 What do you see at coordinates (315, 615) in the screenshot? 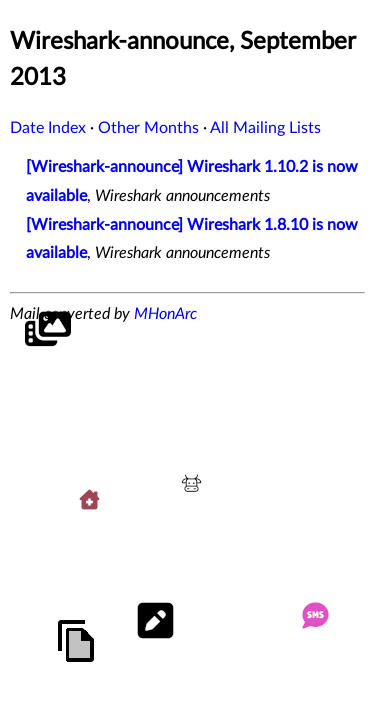
I see `open text messaging app` at bounding box center [315, 615].